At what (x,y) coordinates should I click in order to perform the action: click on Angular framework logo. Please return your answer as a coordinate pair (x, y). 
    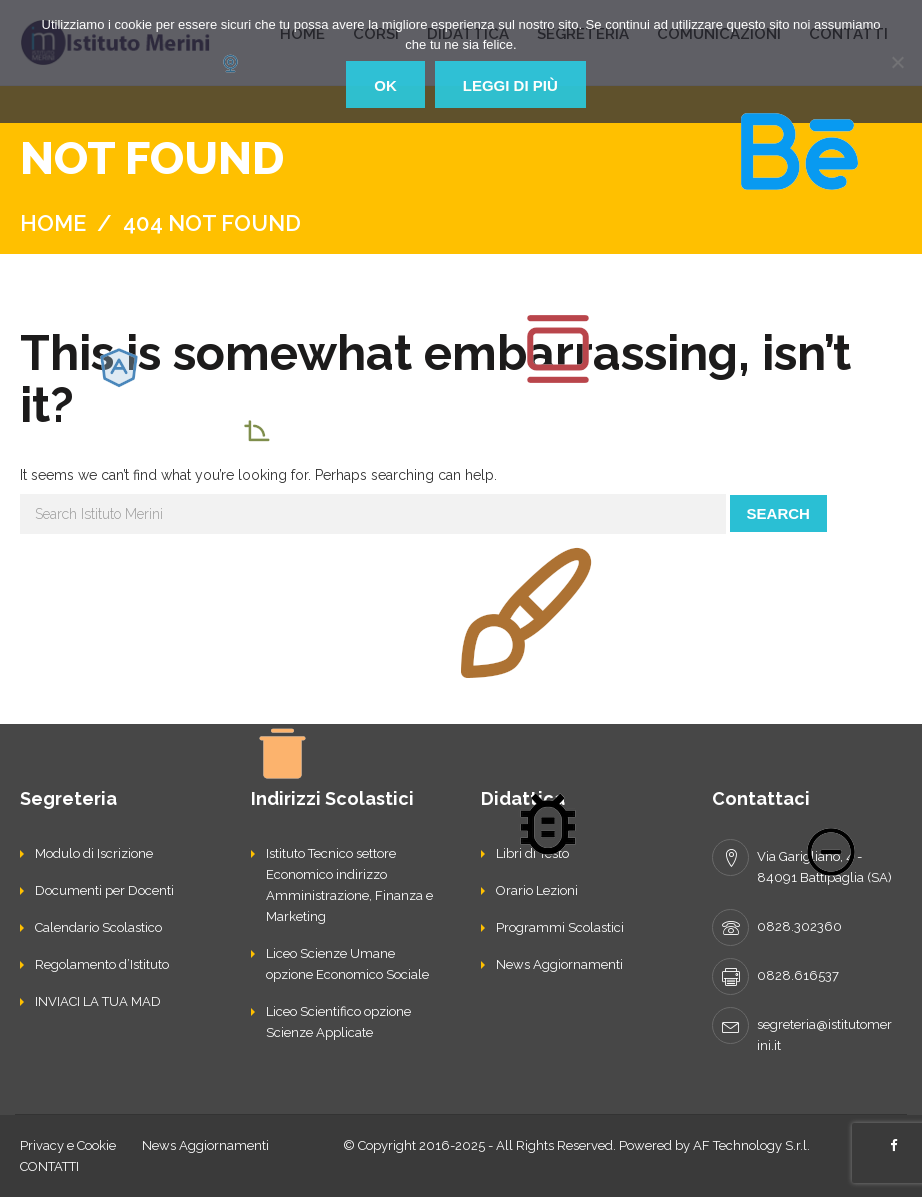
    Looking at the image, I should click on (119, 367).